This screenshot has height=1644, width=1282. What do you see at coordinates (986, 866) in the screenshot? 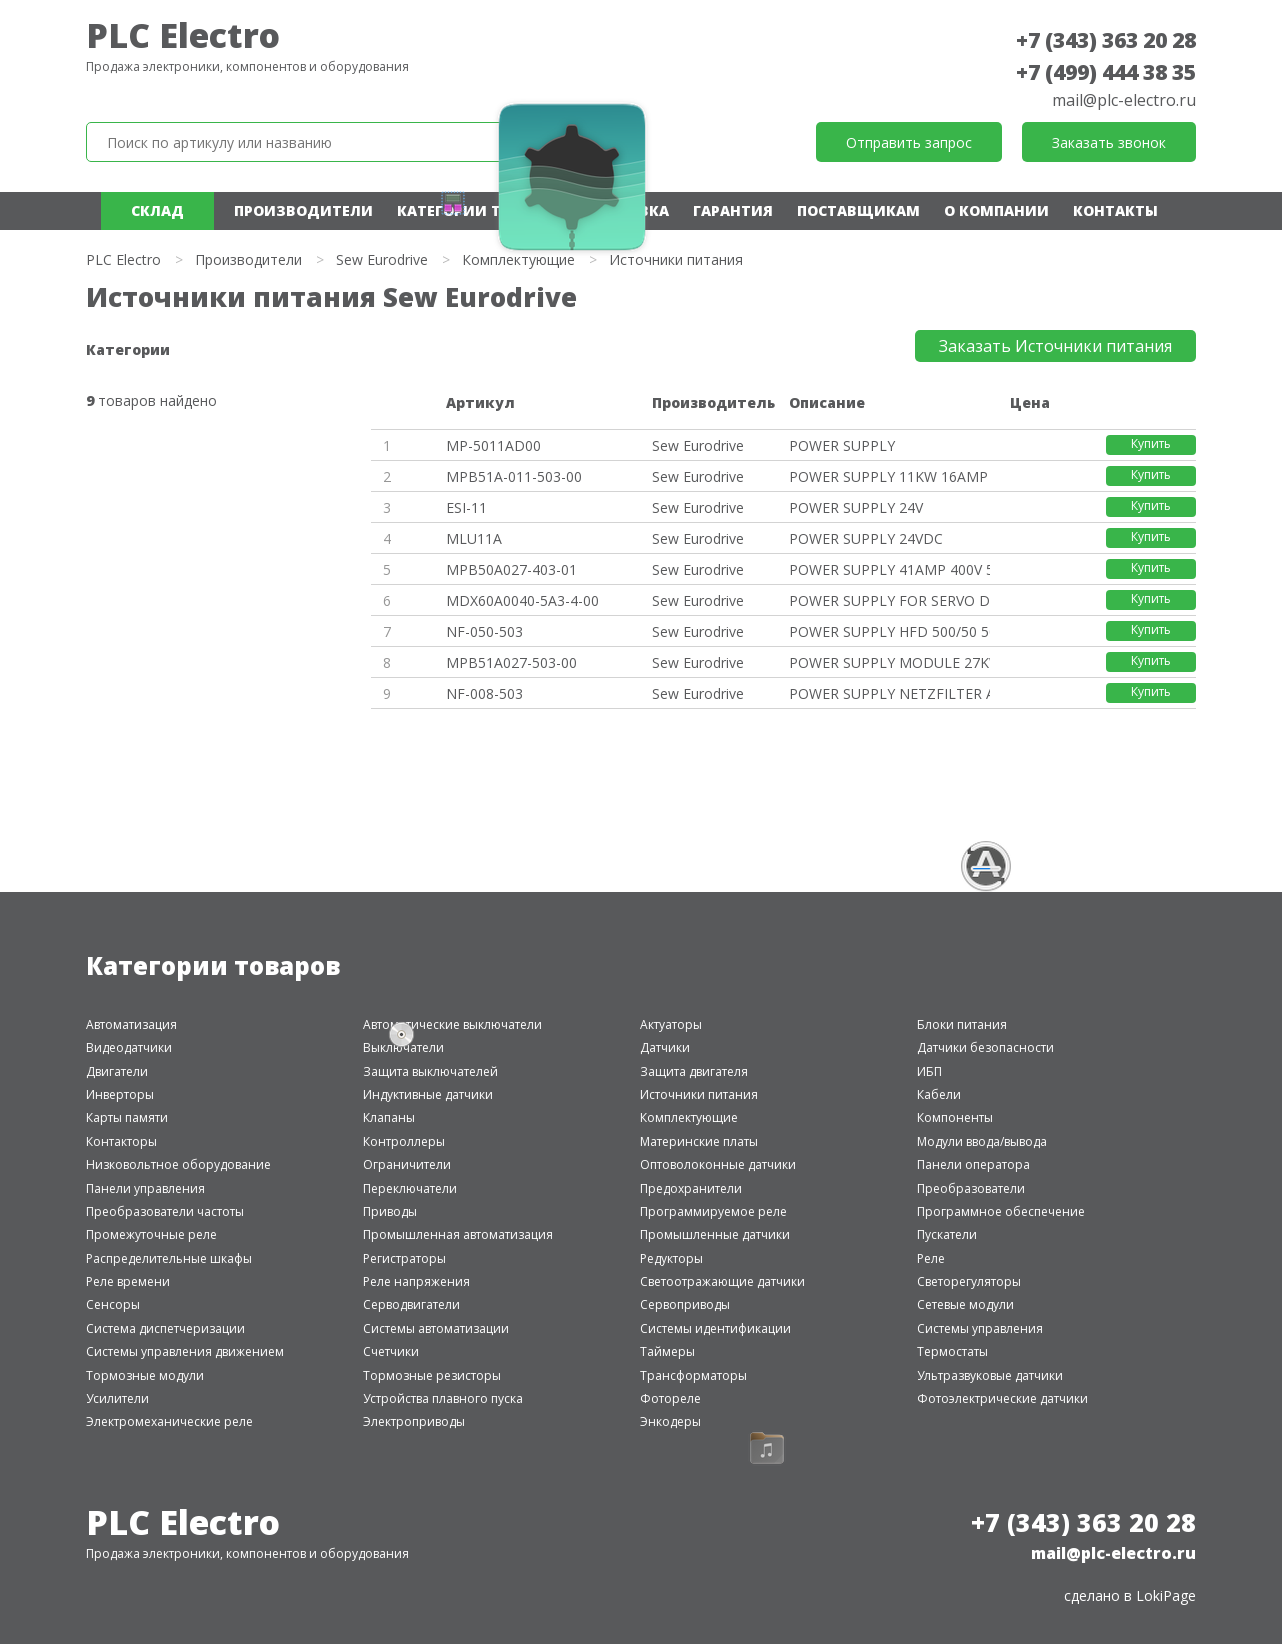
I see `check for available software updates` at bounding box center [986, 866].